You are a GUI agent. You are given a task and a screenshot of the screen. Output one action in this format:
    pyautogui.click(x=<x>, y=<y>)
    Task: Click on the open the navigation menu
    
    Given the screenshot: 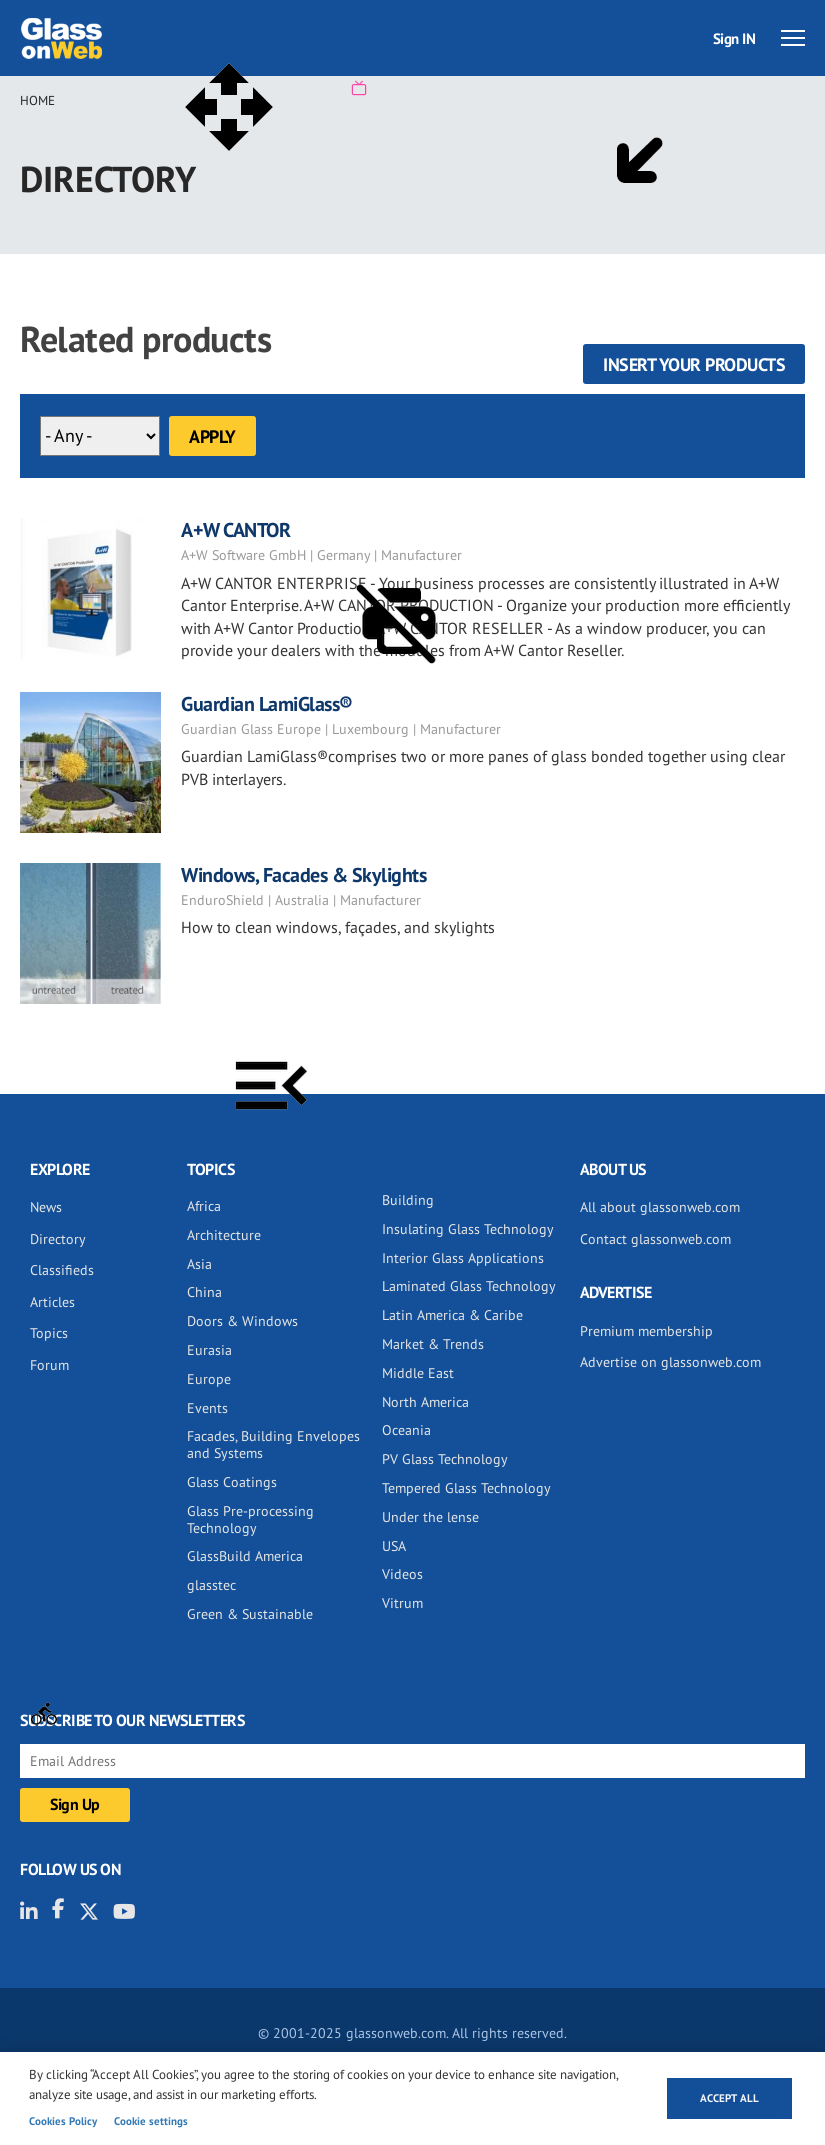 What is the action you would take?
    pyautogui.click(x=271, y=1085)
    